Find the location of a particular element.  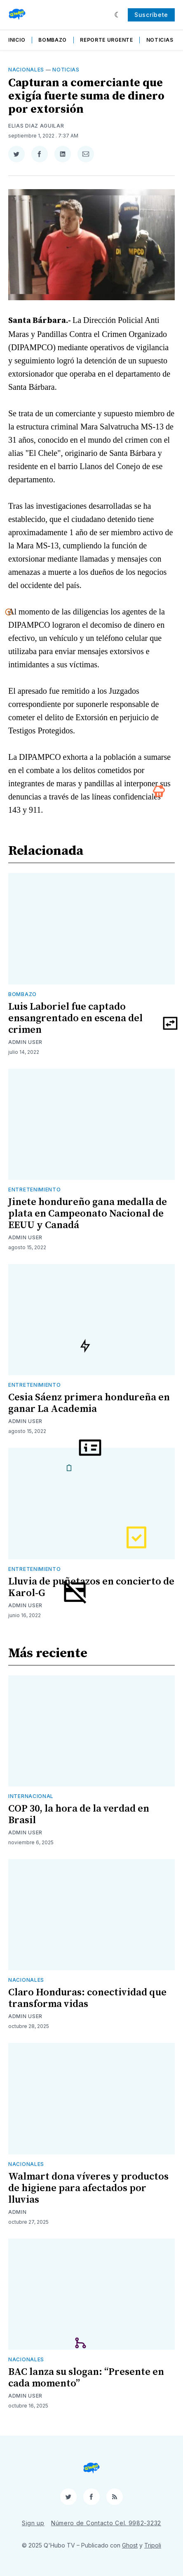

merge branches in a git repository is located at coordinates (80, 2343).